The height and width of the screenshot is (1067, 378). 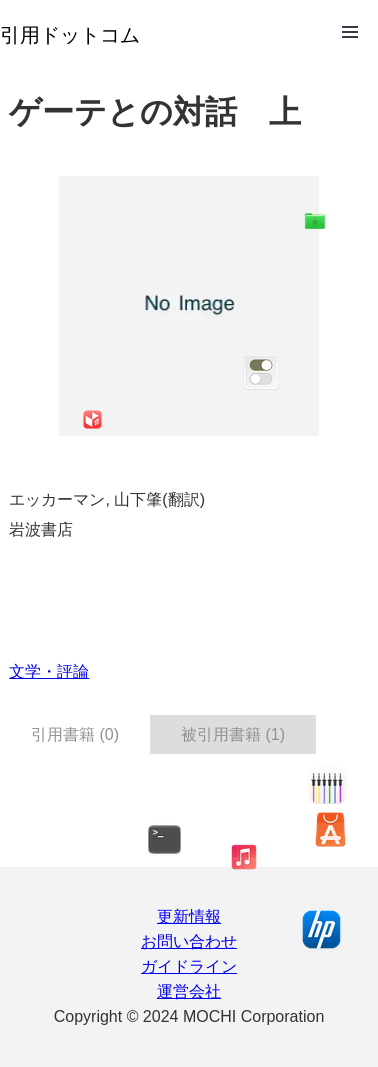 What do you see at coordinates (330, 829) in the screenshot?
I see `open the app store to browse and download applications` at bounding box center [330, 829].